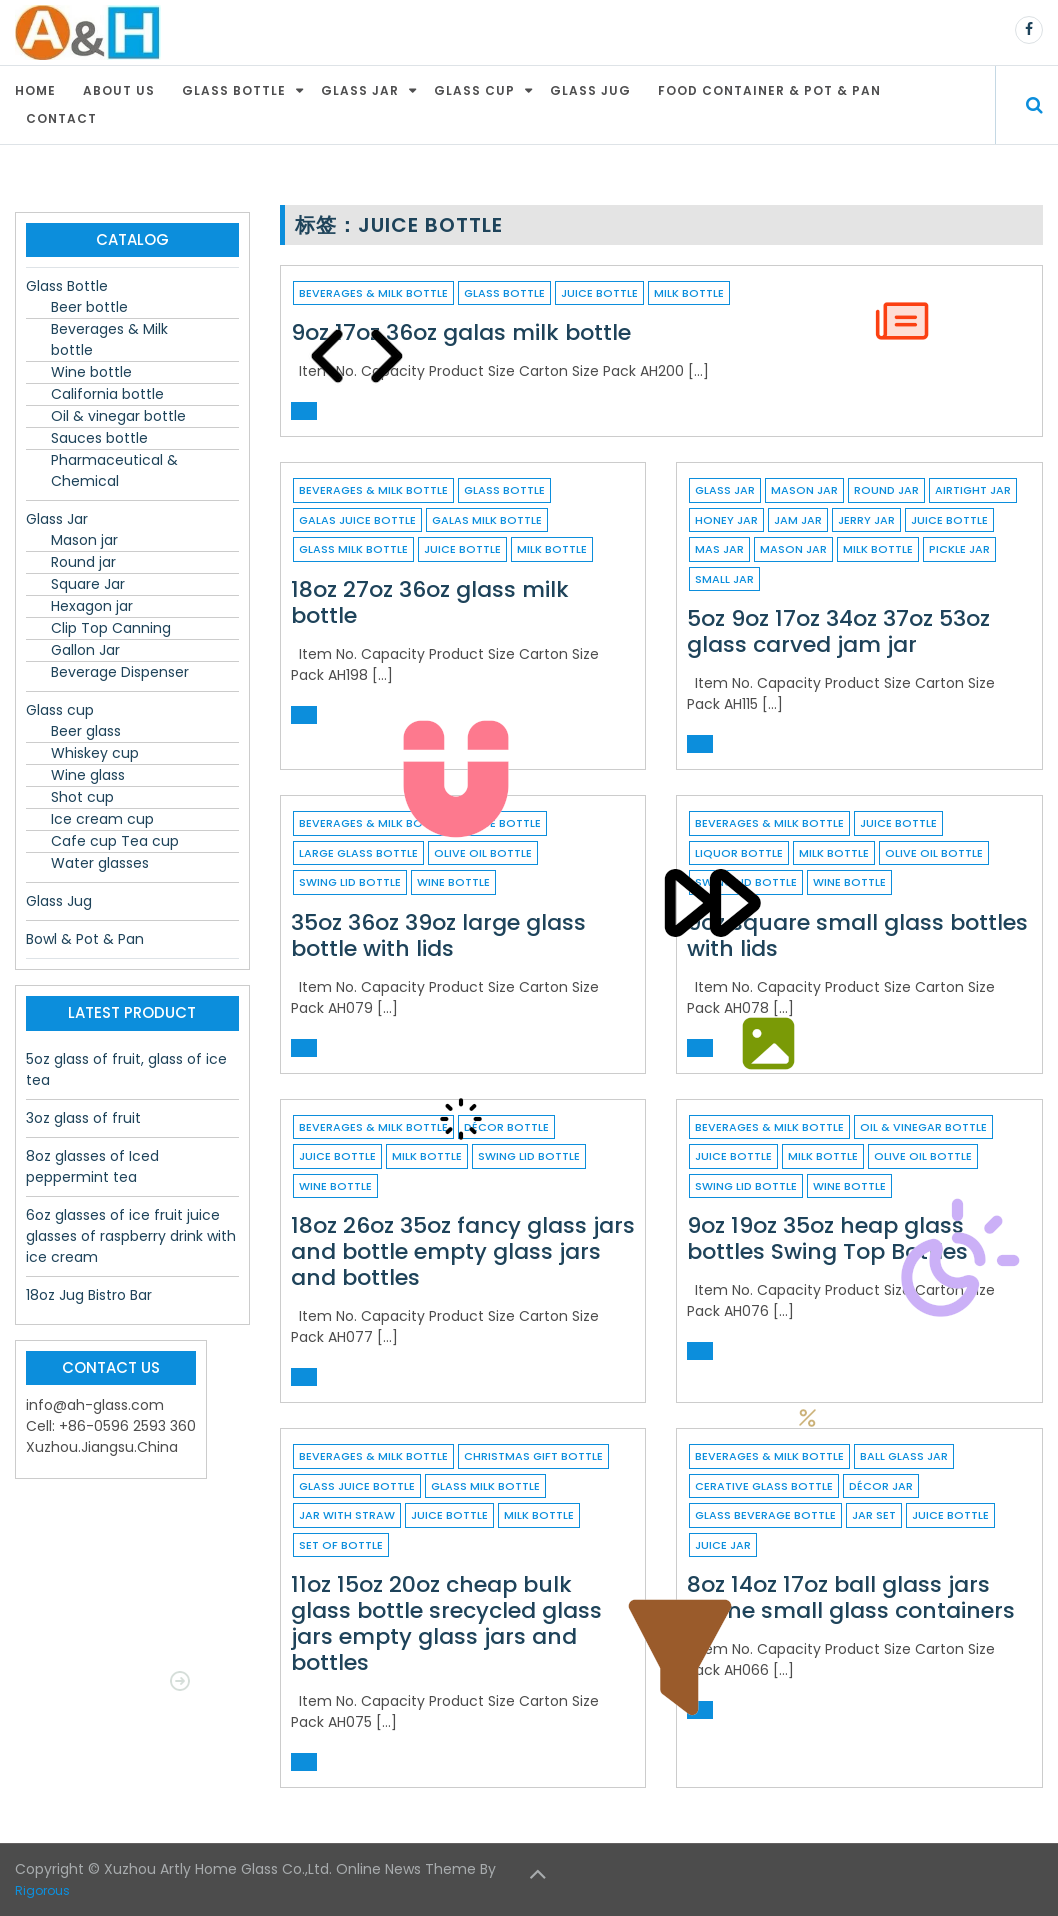 The height and width of the screenshot is (1916, 1058). Describe the element at coordinates (357, 356) in the screenshot. I see `view or edit source code` at that location.